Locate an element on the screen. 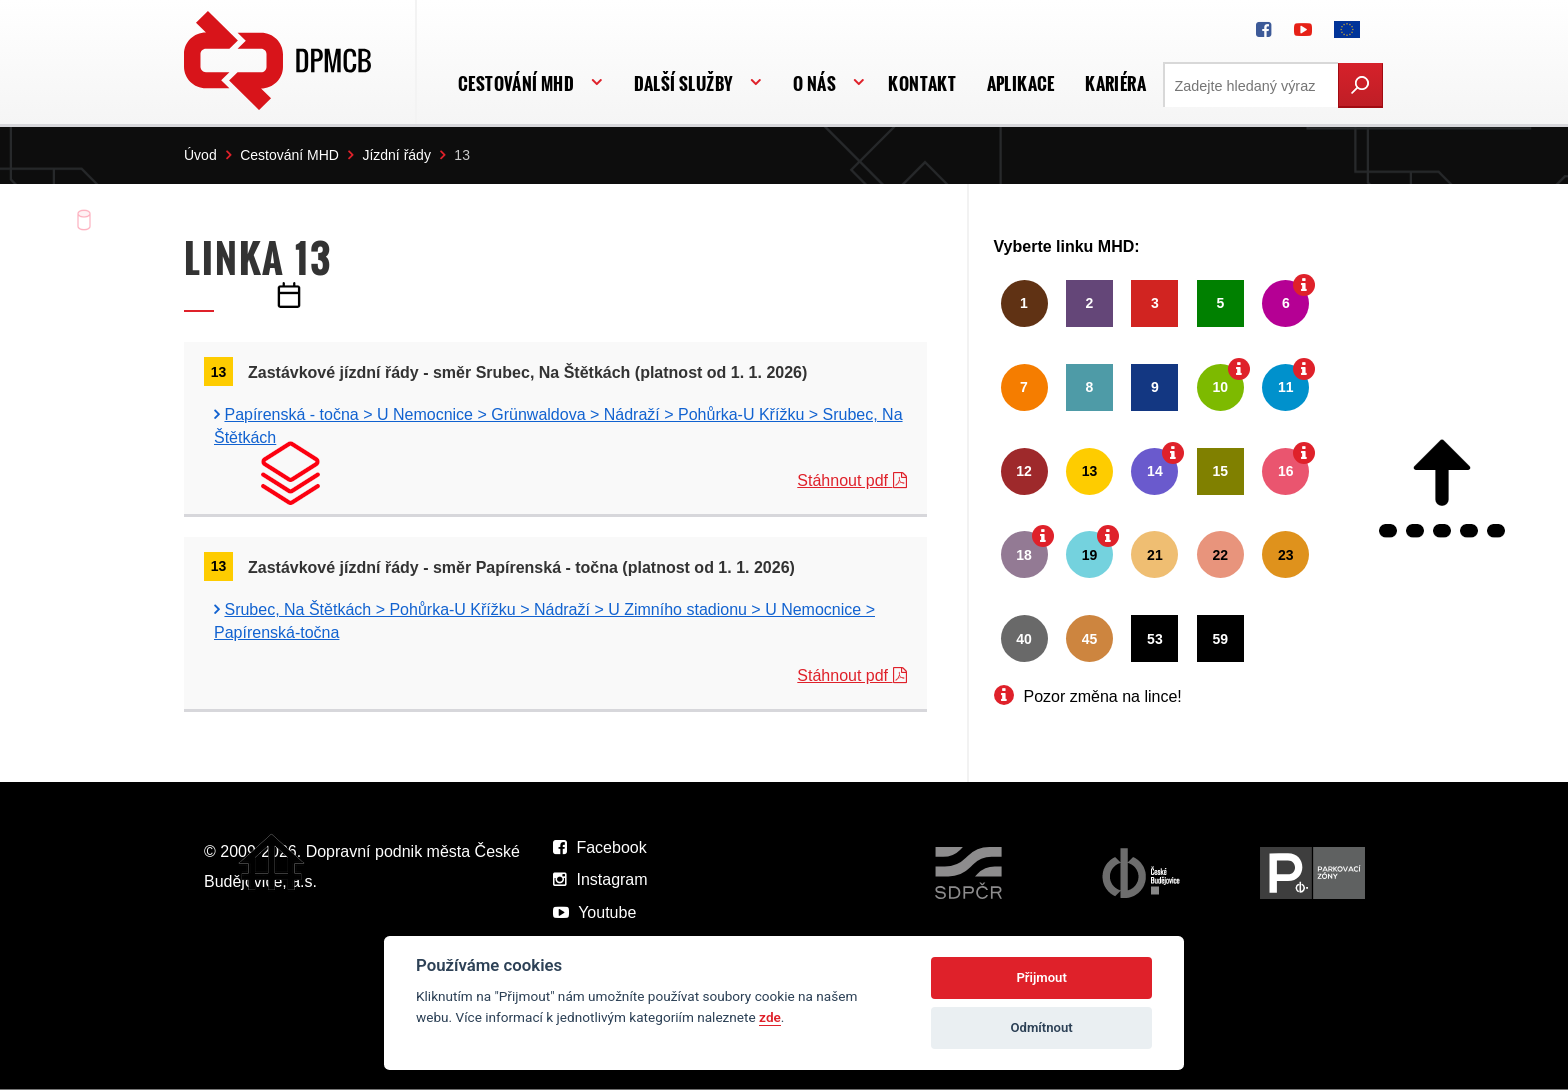 This screenshot has height=1090, width=1568. collapse content upward is located at coordinates (1442, 497).